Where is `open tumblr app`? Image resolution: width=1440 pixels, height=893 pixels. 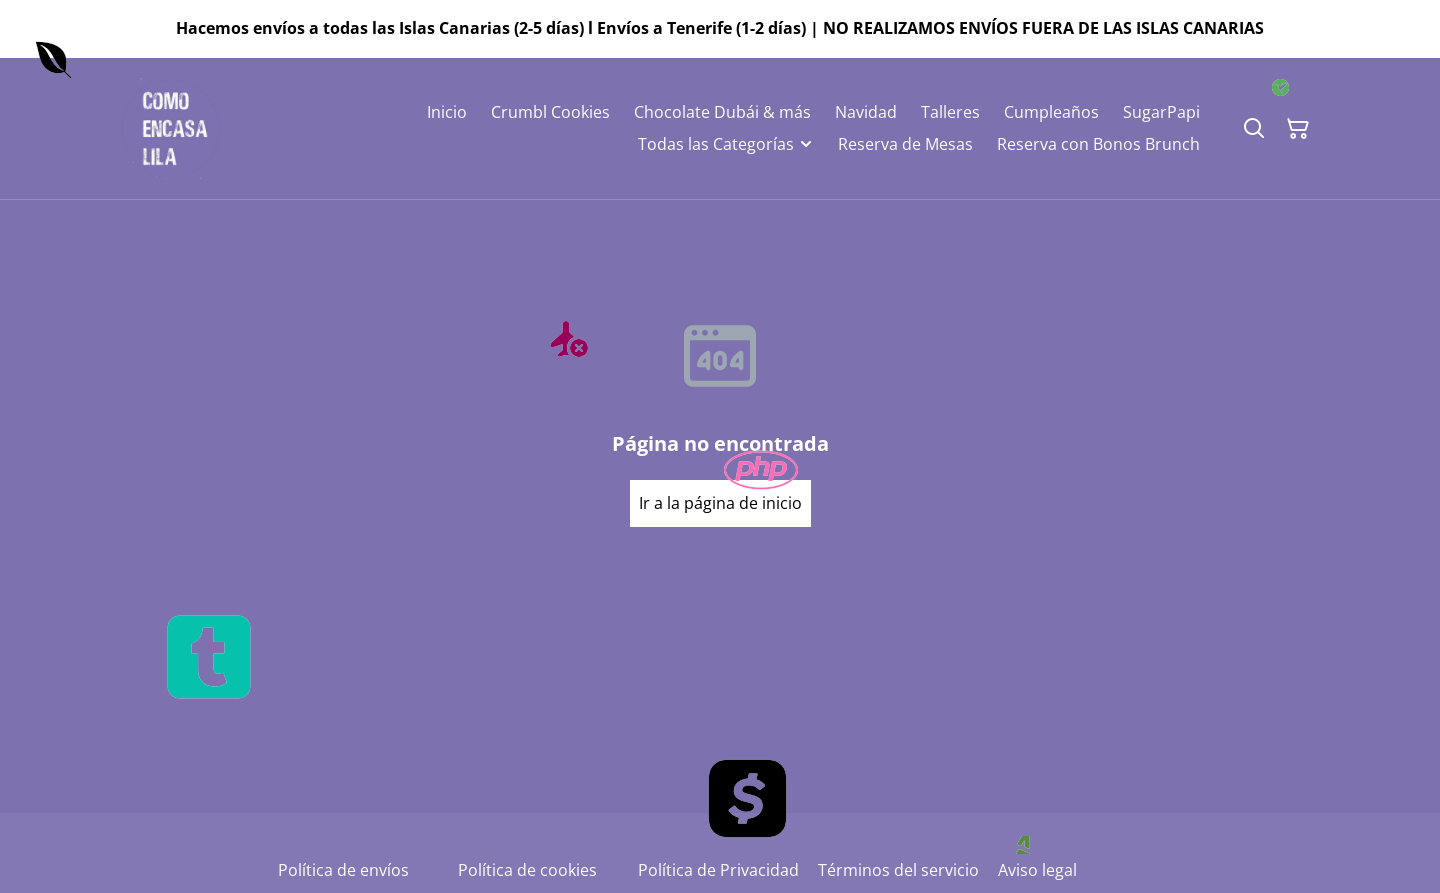 open tumblr app is located at coordinates (209, 657).